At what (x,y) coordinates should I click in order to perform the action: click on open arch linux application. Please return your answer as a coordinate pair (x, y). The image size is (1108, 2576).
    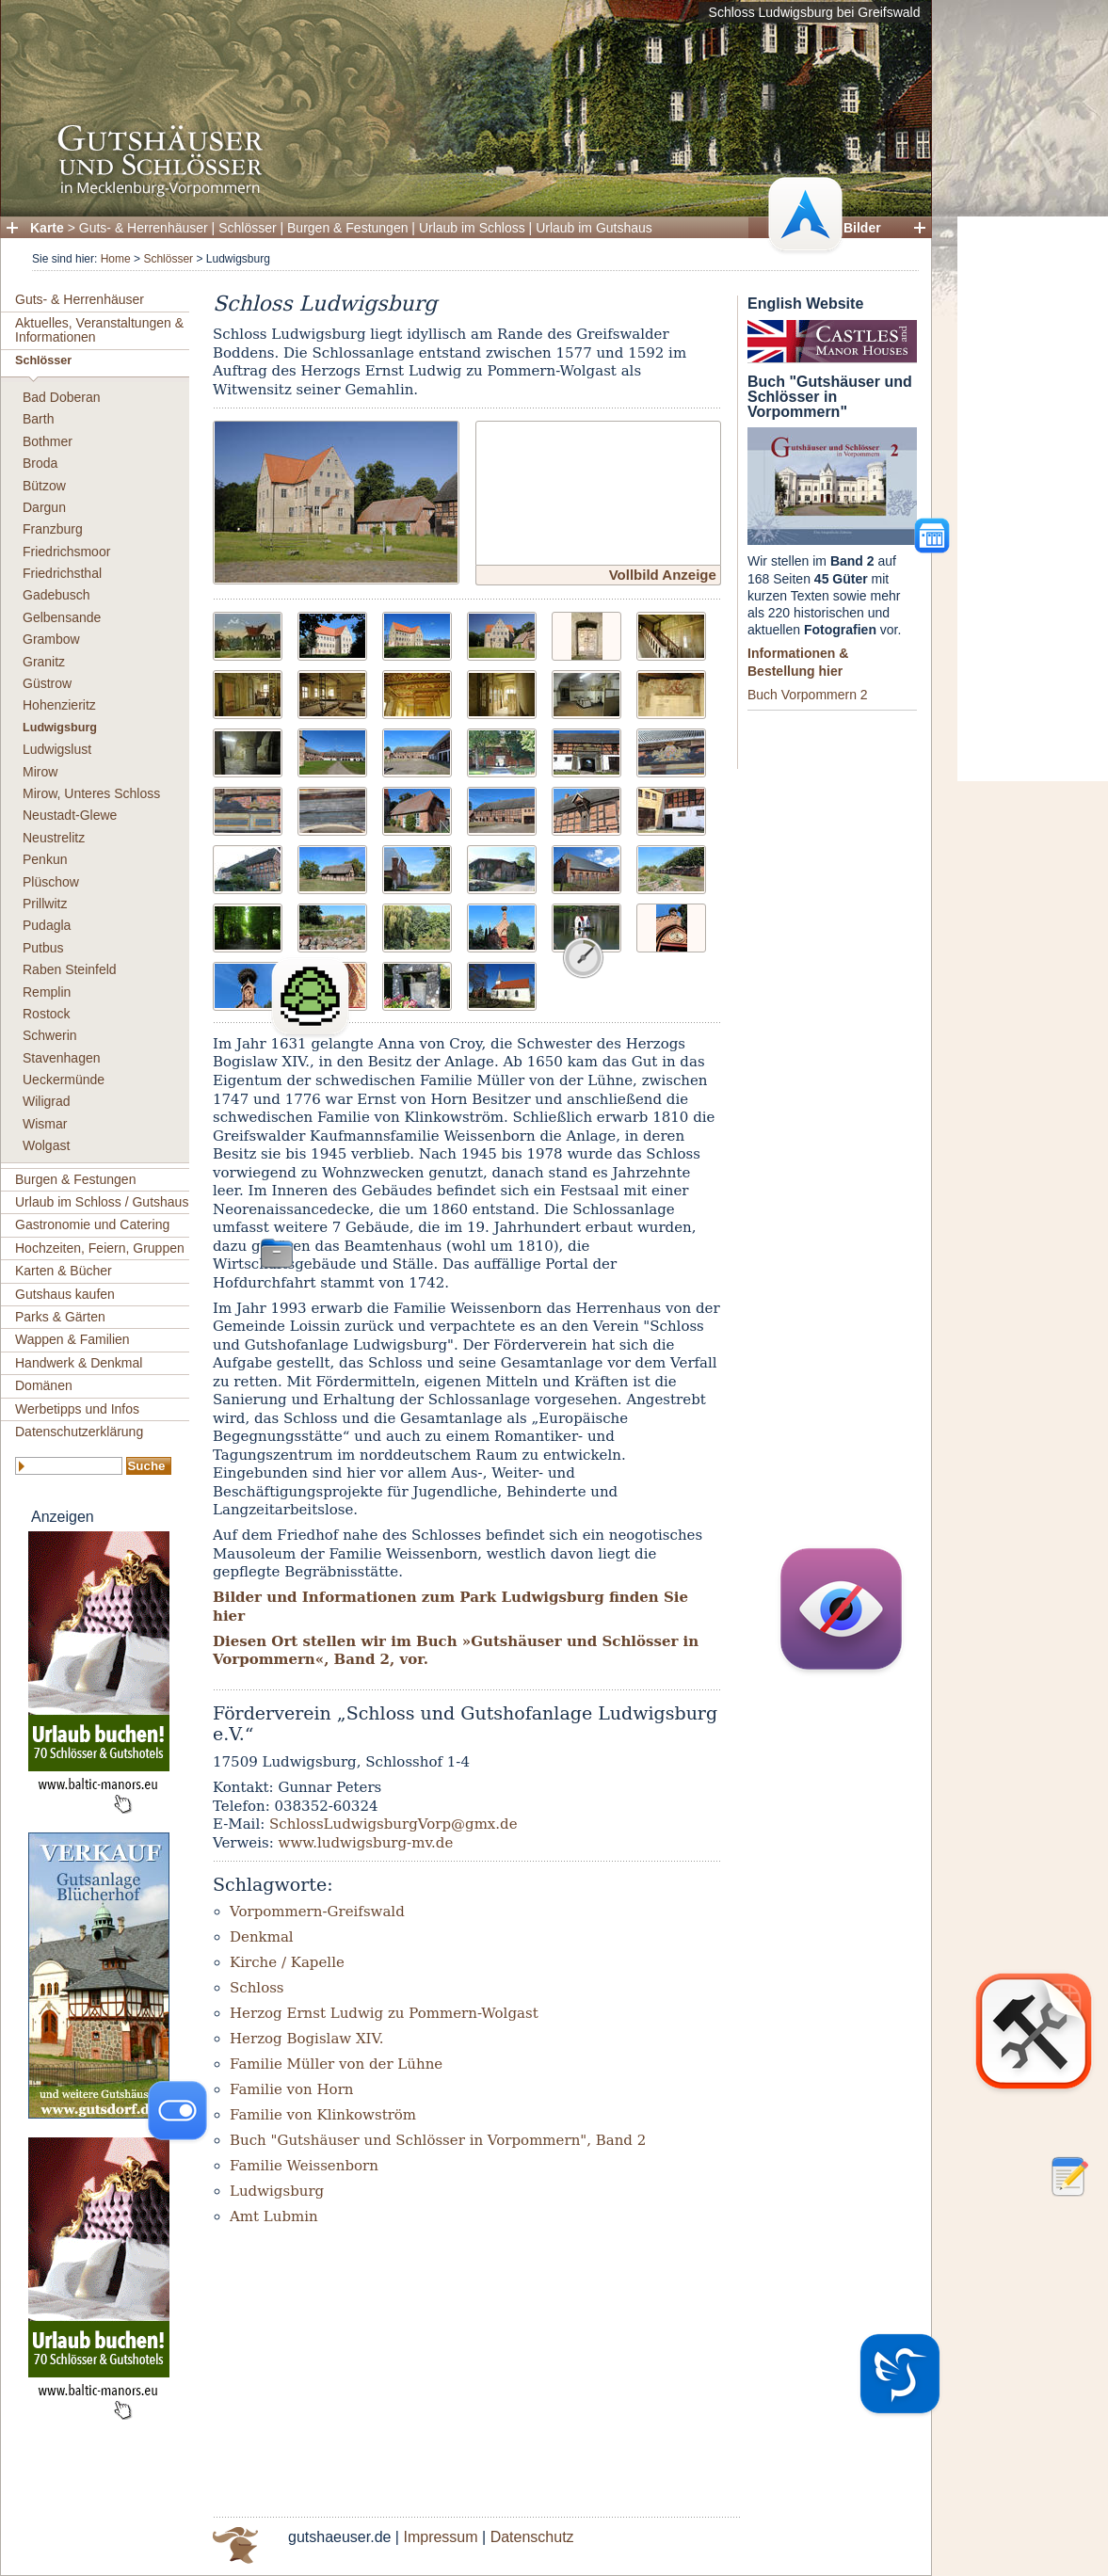
    Looking at the image, I should click on (805, 214).